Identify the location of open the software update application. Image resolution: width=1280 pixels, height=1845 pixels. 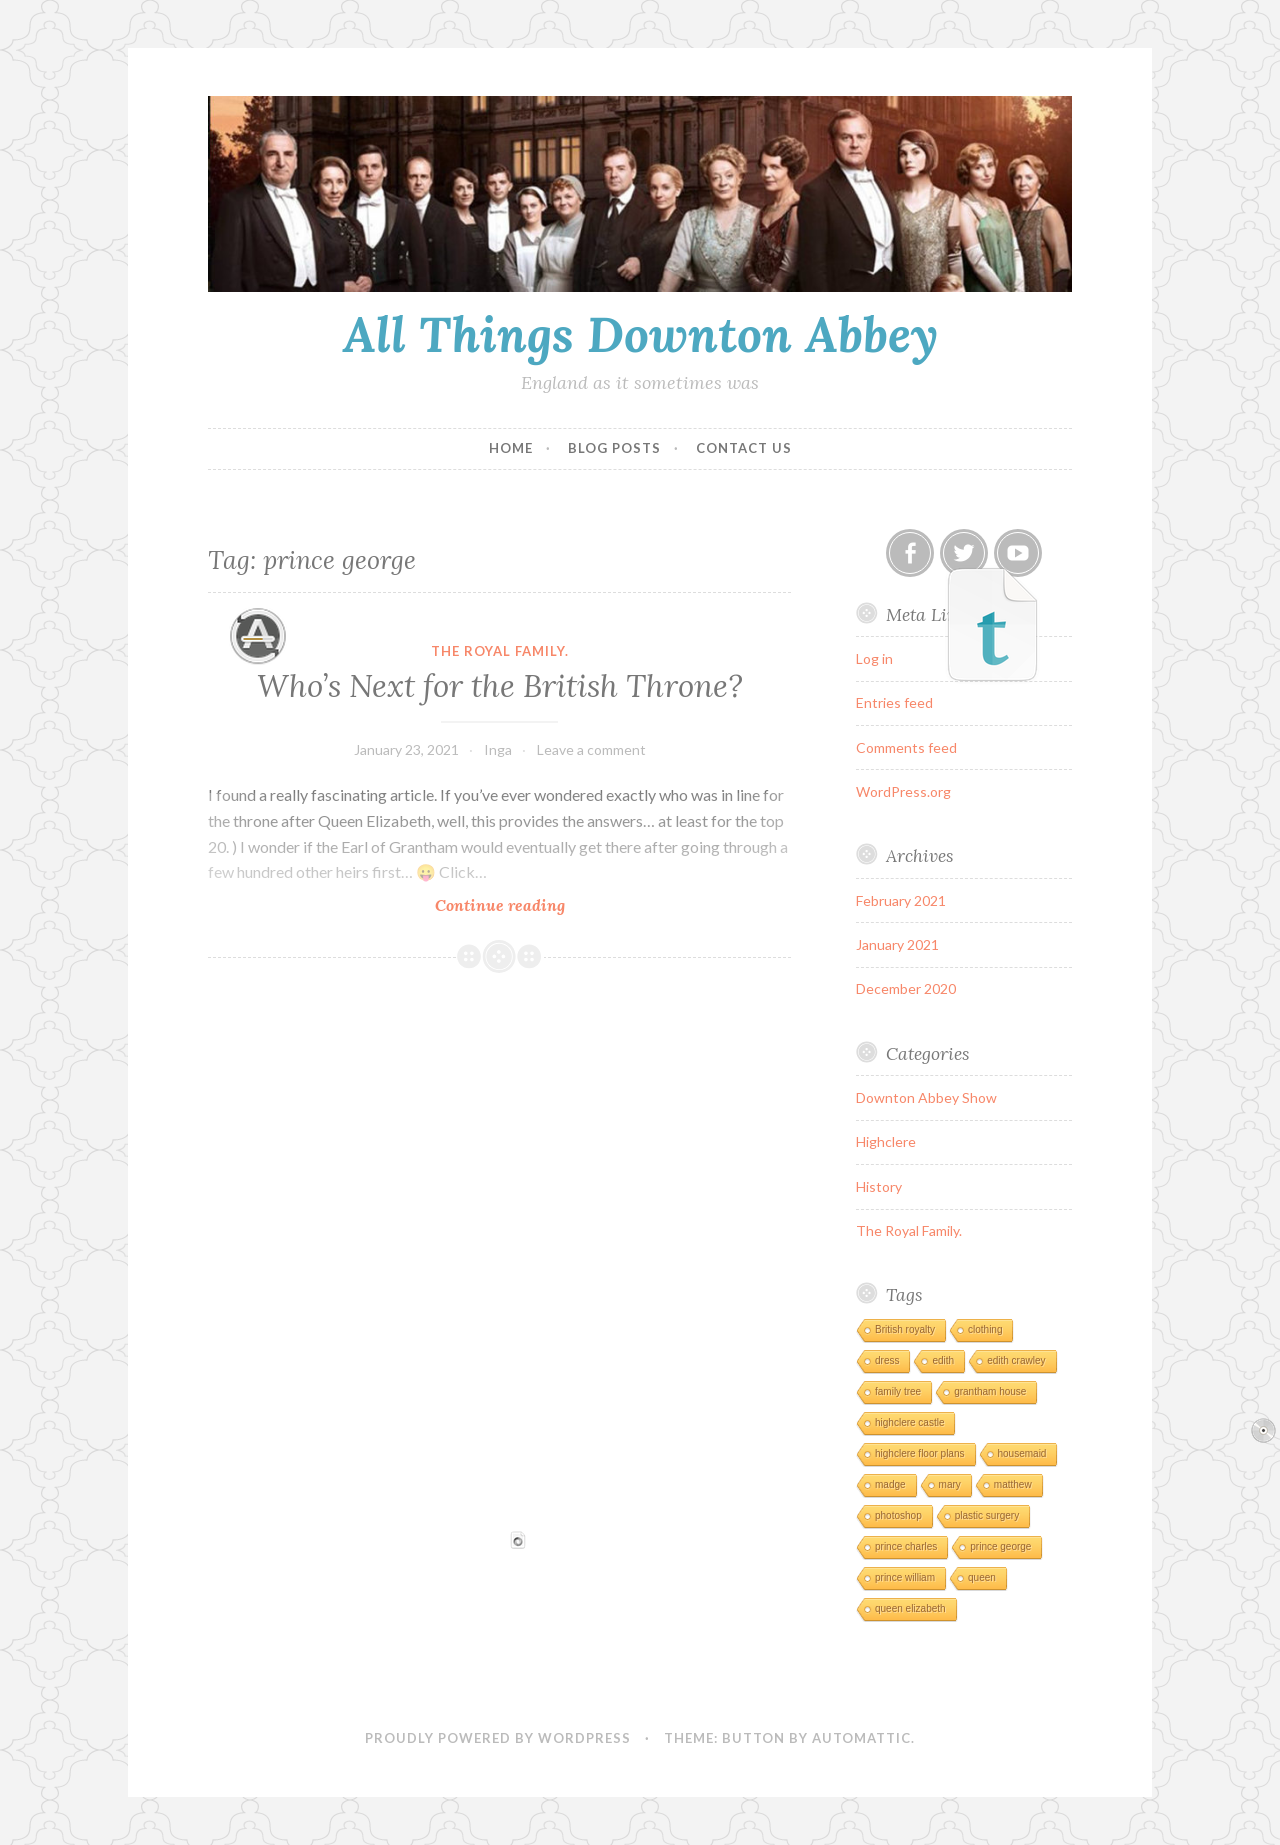
(258, 636).